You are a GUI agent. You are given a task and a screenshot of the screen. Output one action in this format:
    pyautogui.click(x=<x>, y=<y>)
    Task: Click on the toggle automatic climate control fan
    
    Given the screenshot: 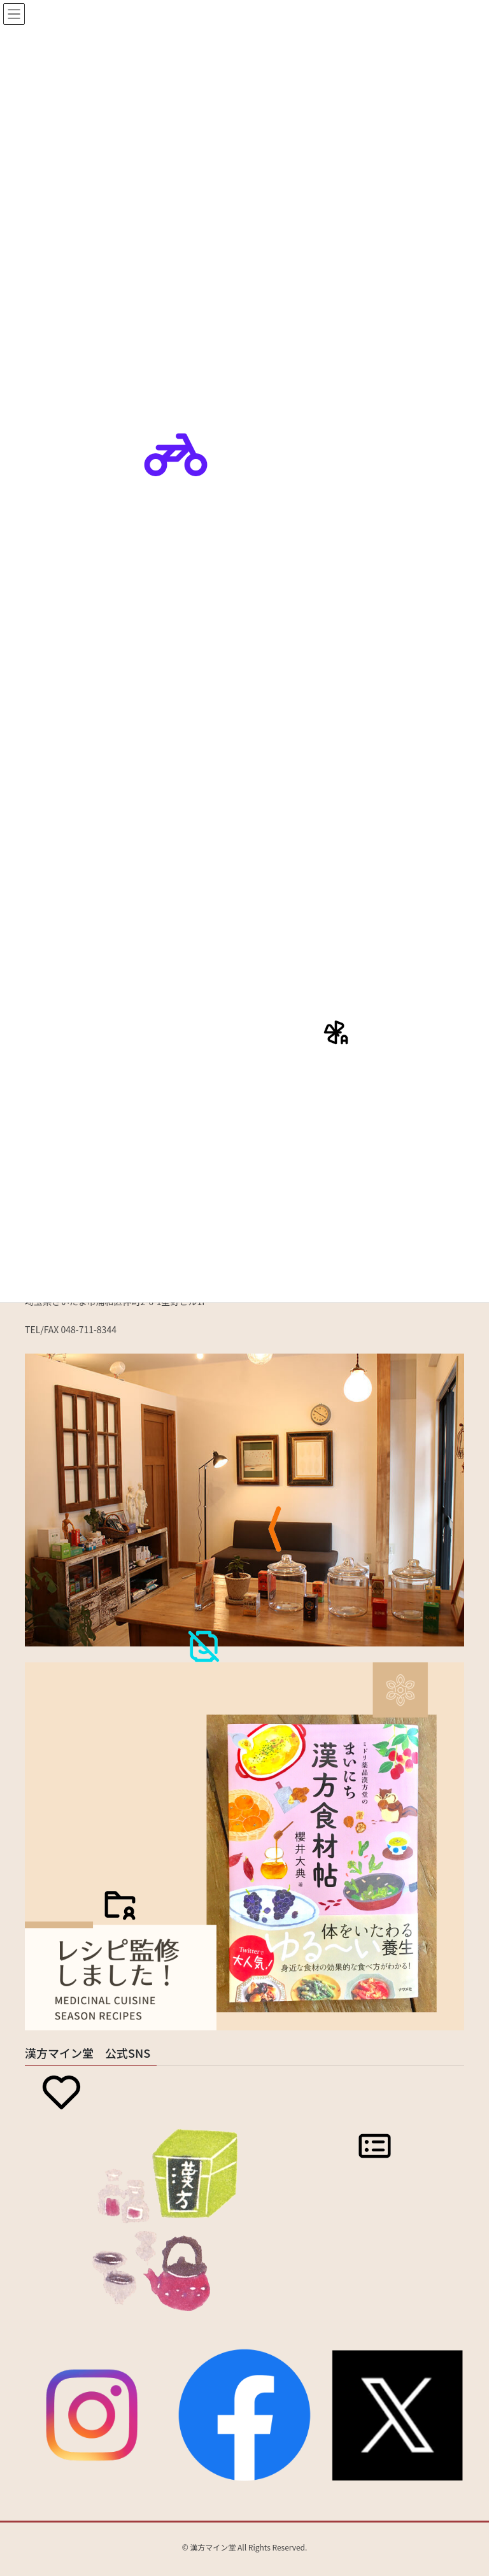 What is the action you would take?
    pyautogui.click(x=336, y=1032)
    